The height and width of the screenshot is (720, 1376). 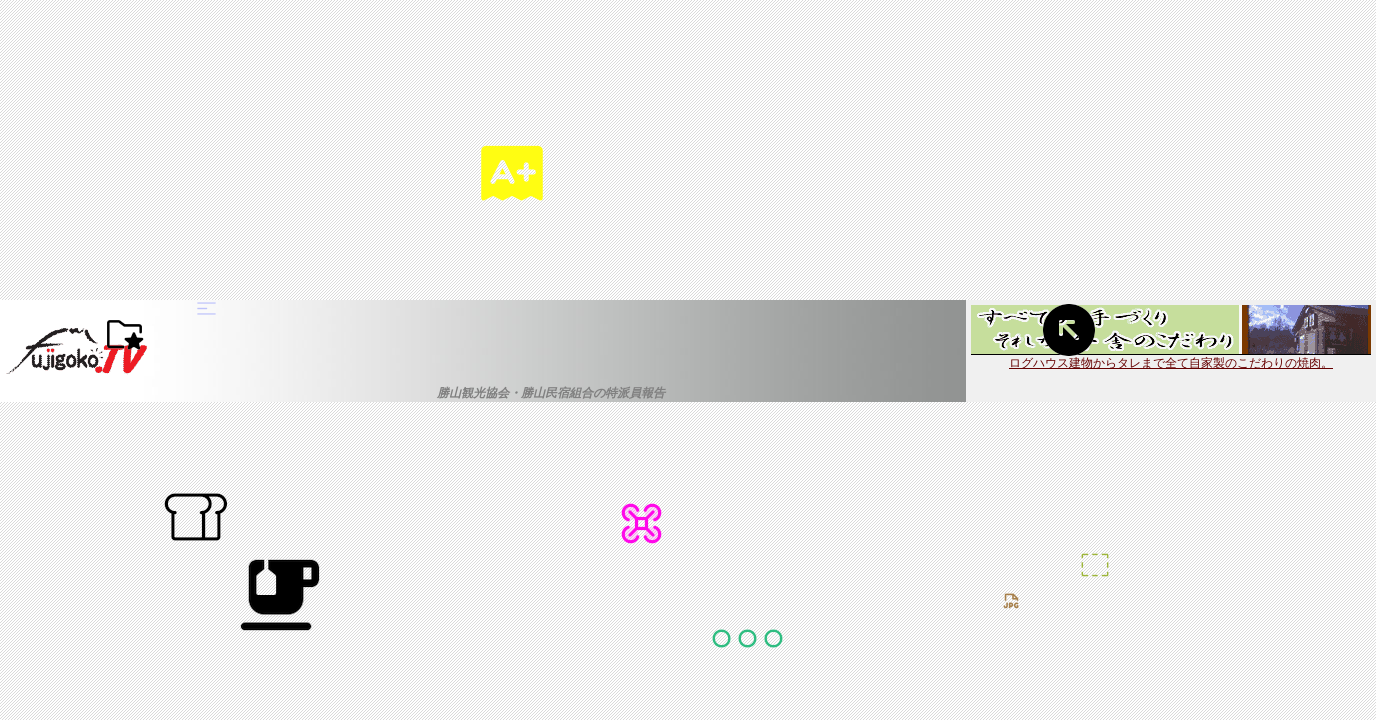 I want to click on access drone controls, so click(x=641, y=523).